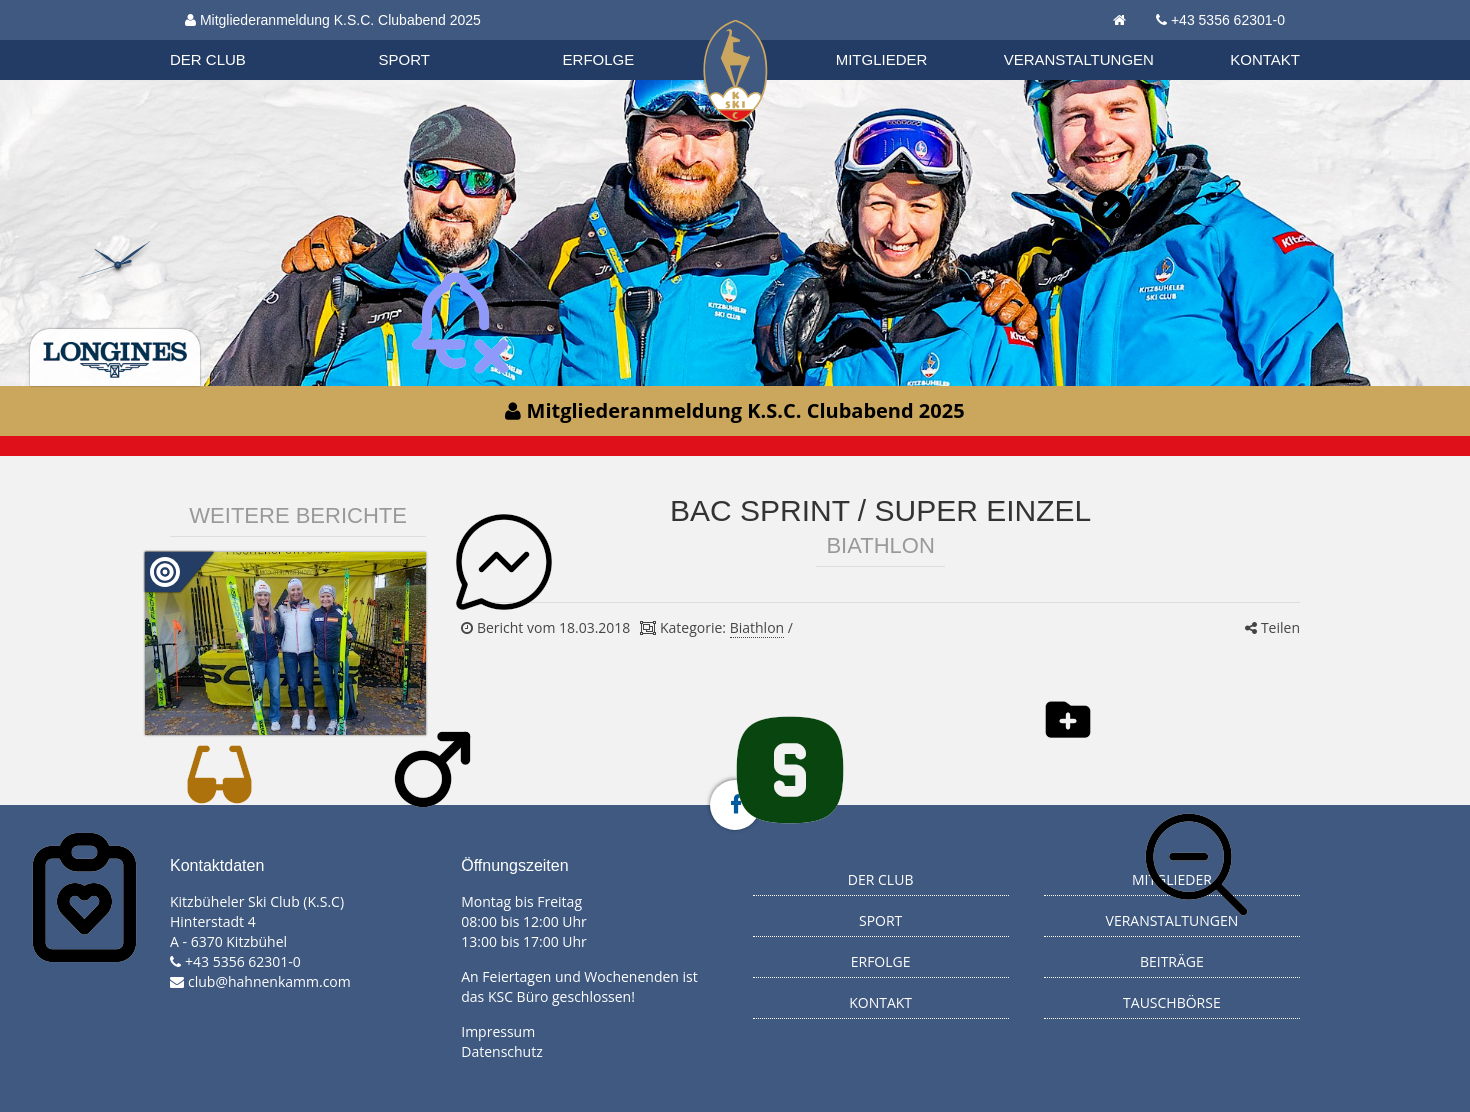  Describe the element at coordinates (455, 320) in the screenshot. I see `mute or disable notifications` at that location.